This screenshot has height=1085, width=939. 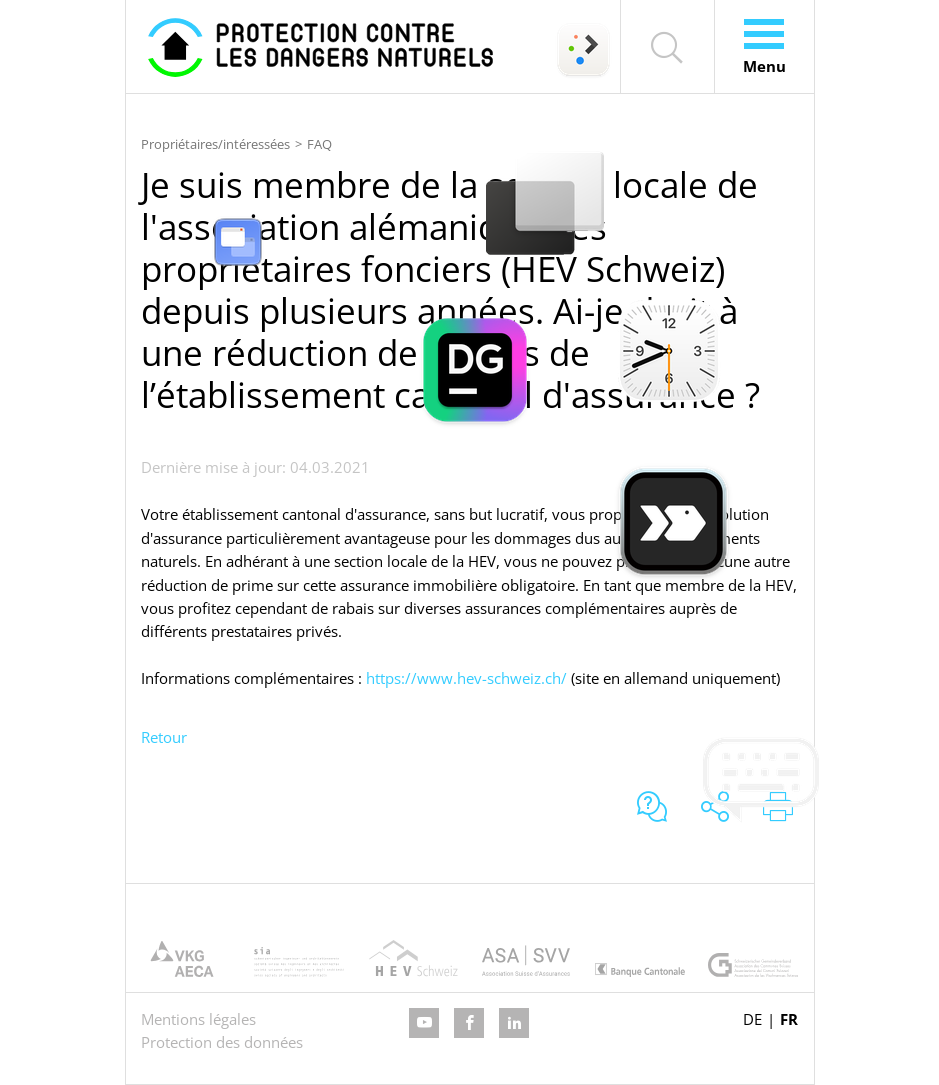 What do you see at coordinates (583, 49) in the screenshot?
I see `open the KDE Plasma application menu` at bounding box center [583, 49].